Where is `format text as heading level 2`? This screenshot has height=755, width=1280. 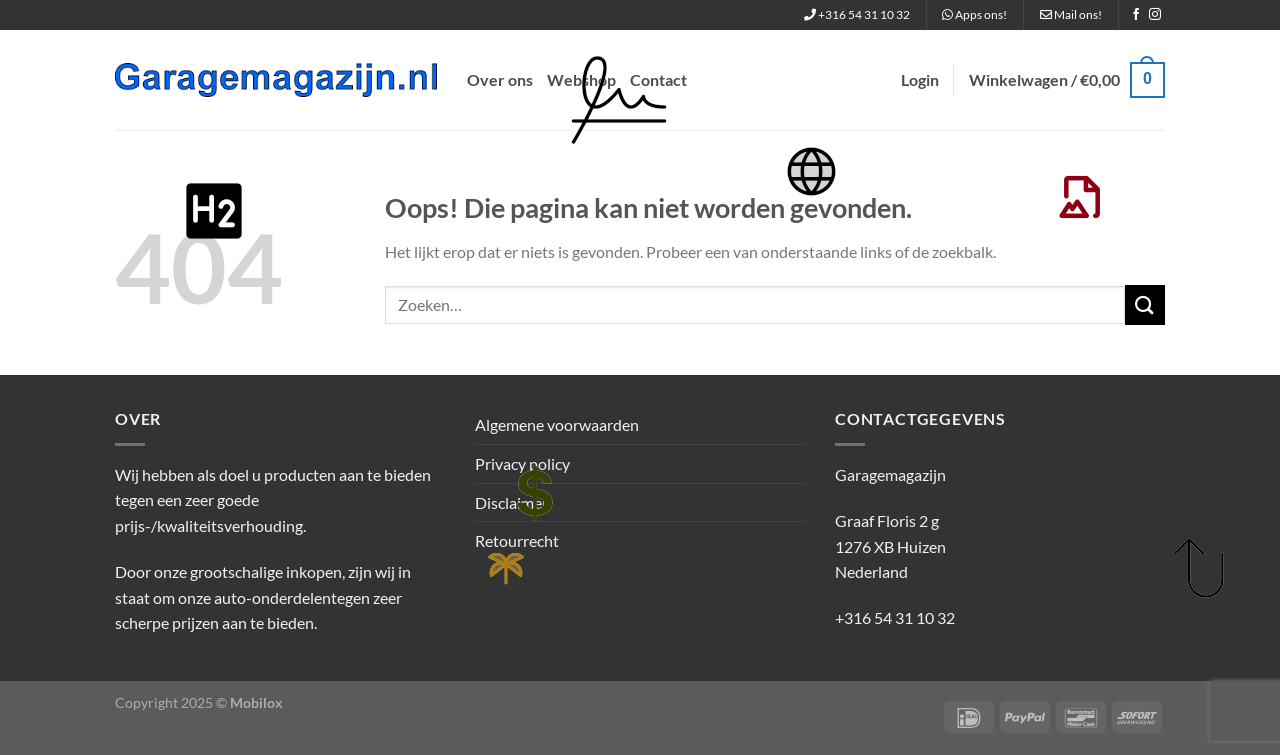 format text as heading level 2 is located at coordinates (214, 211).